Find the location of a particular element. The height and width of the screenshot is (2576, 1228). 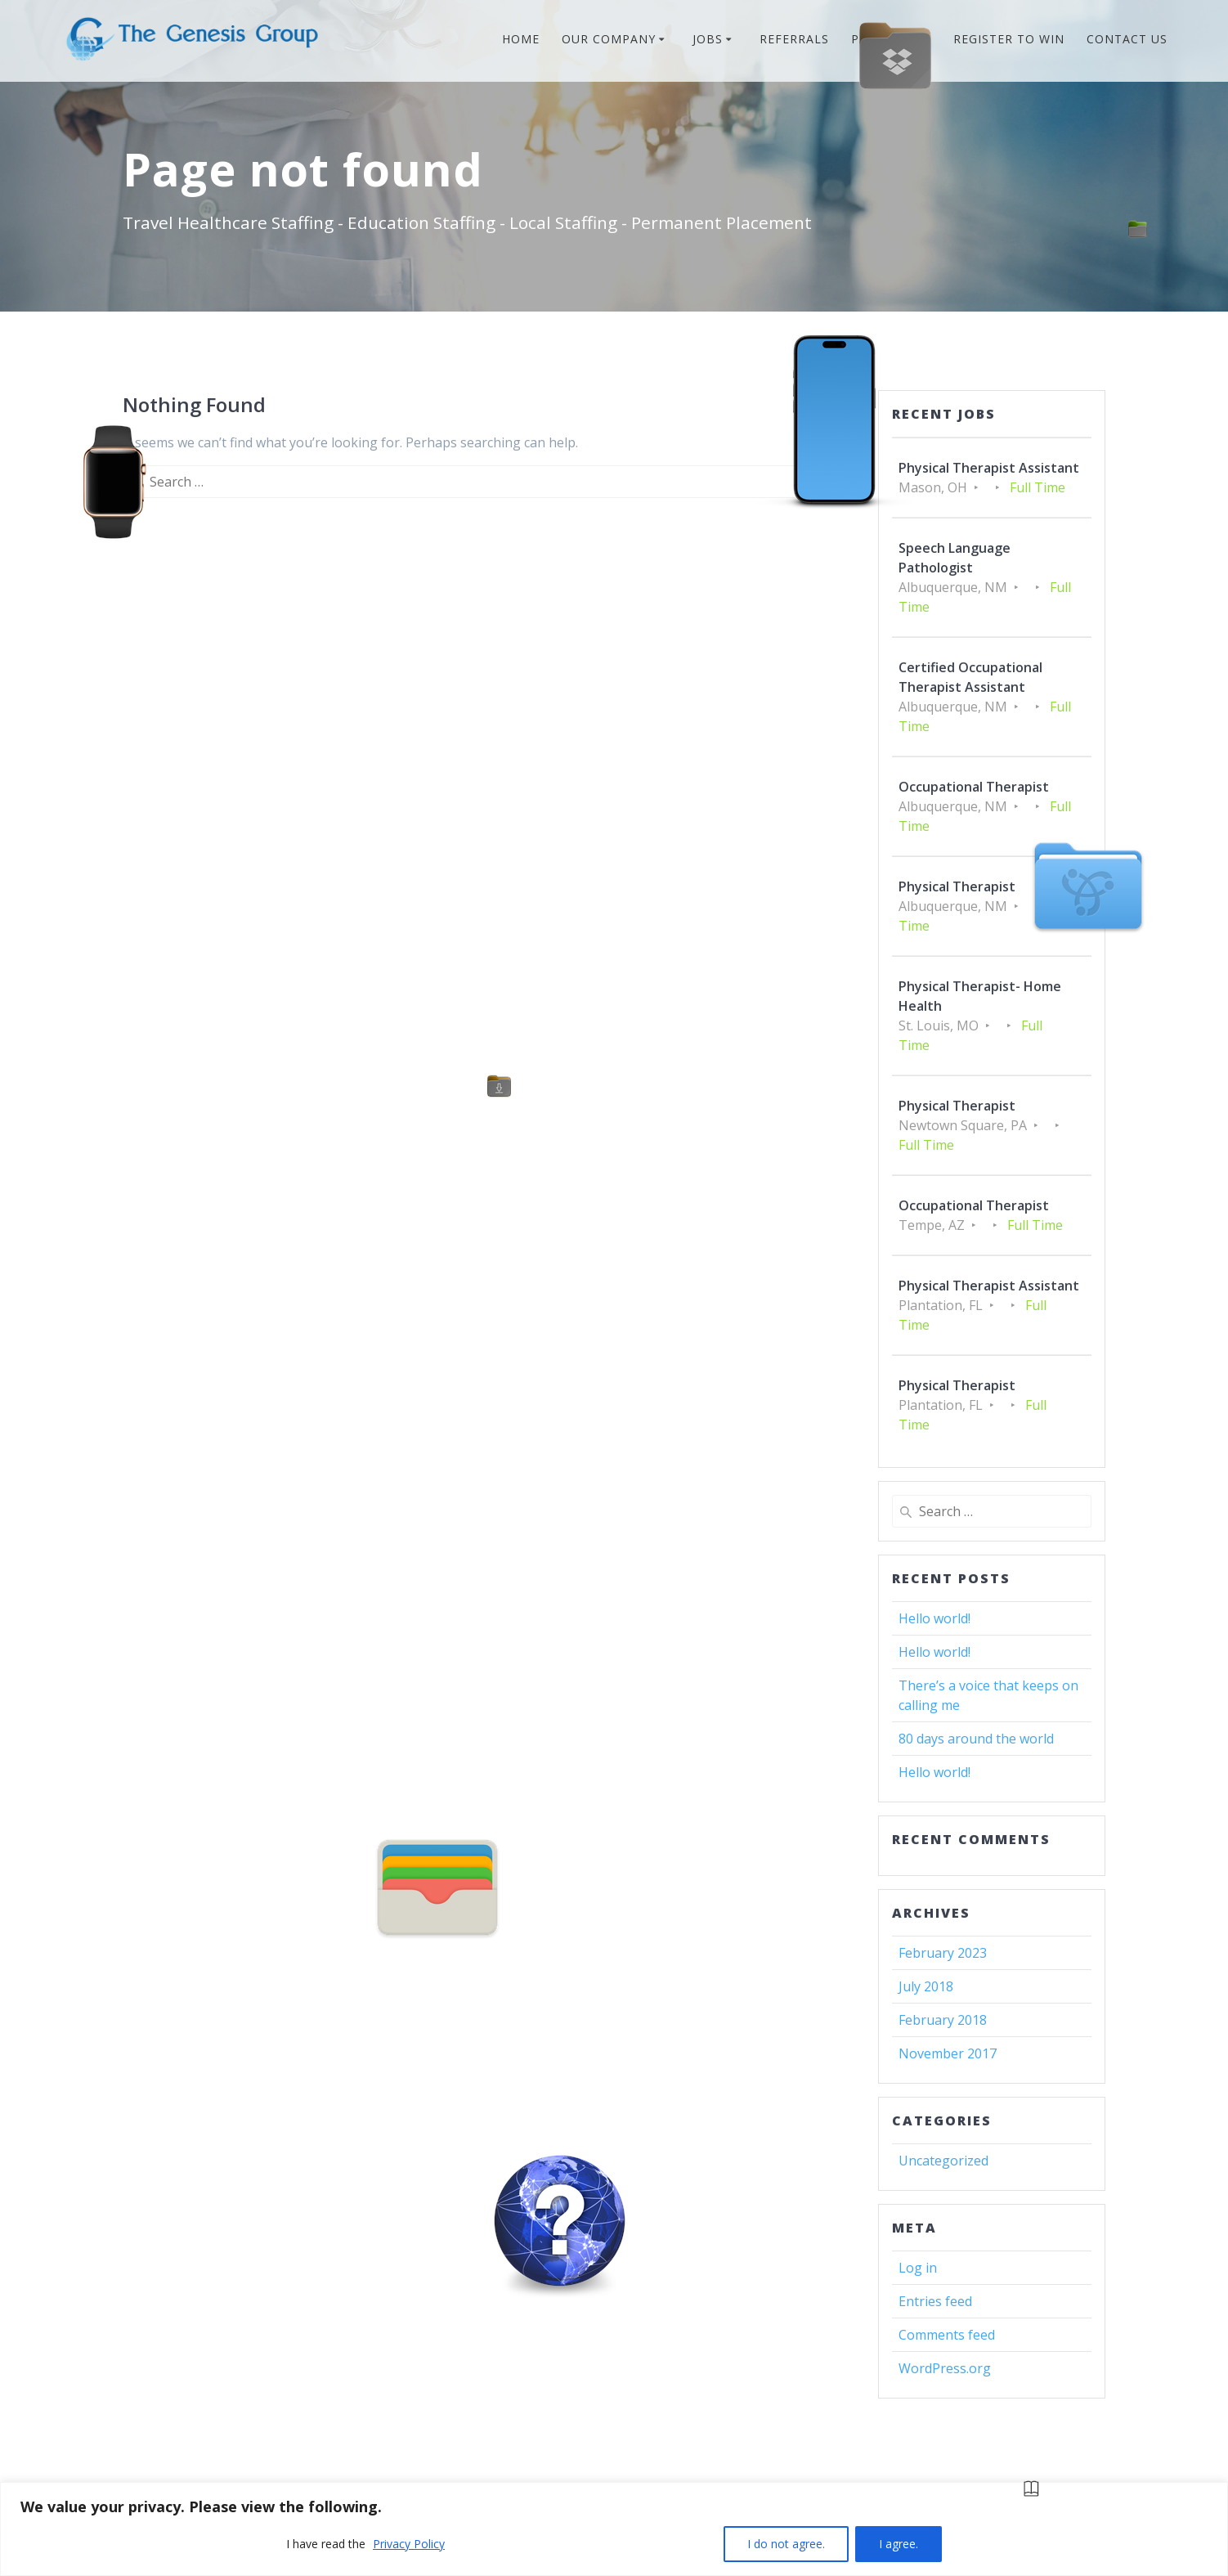

access wallet settings and preferences is located at coordinates (437, 1887).